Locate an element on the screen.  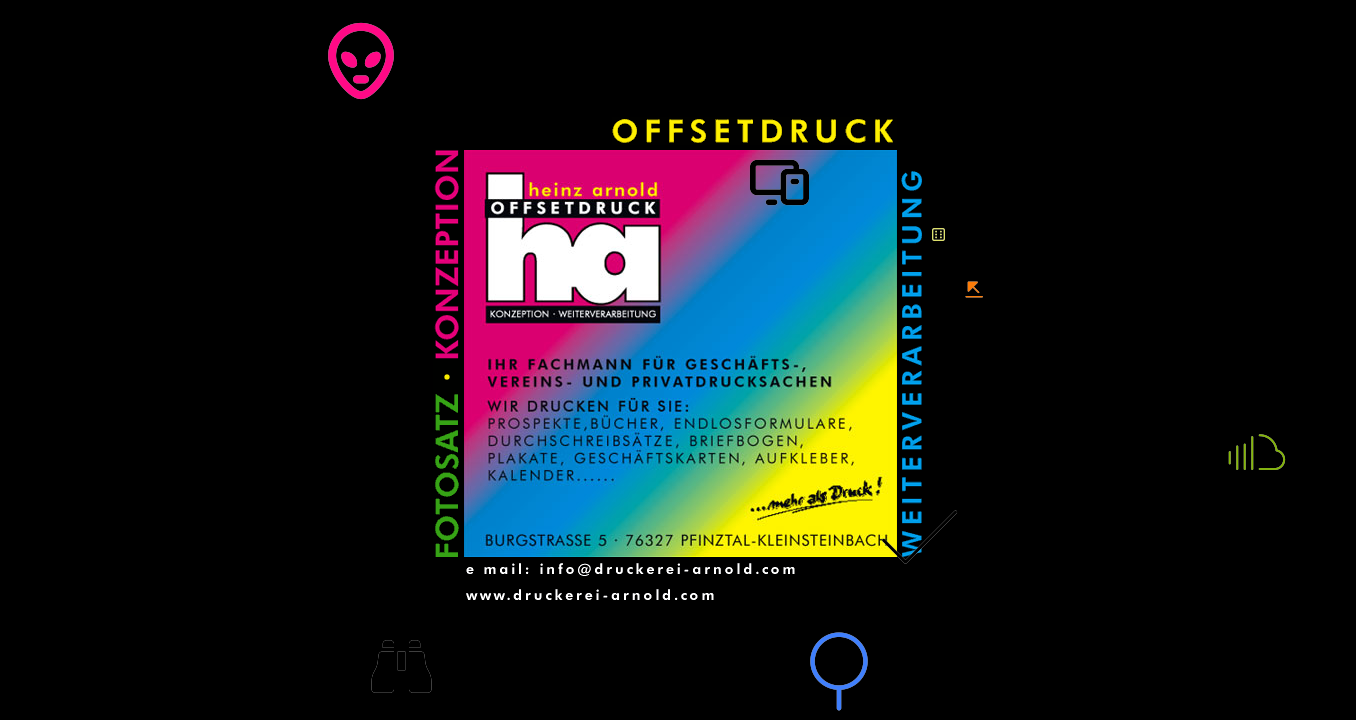
randomize or shuffle content is located at coordinates (938, 234).